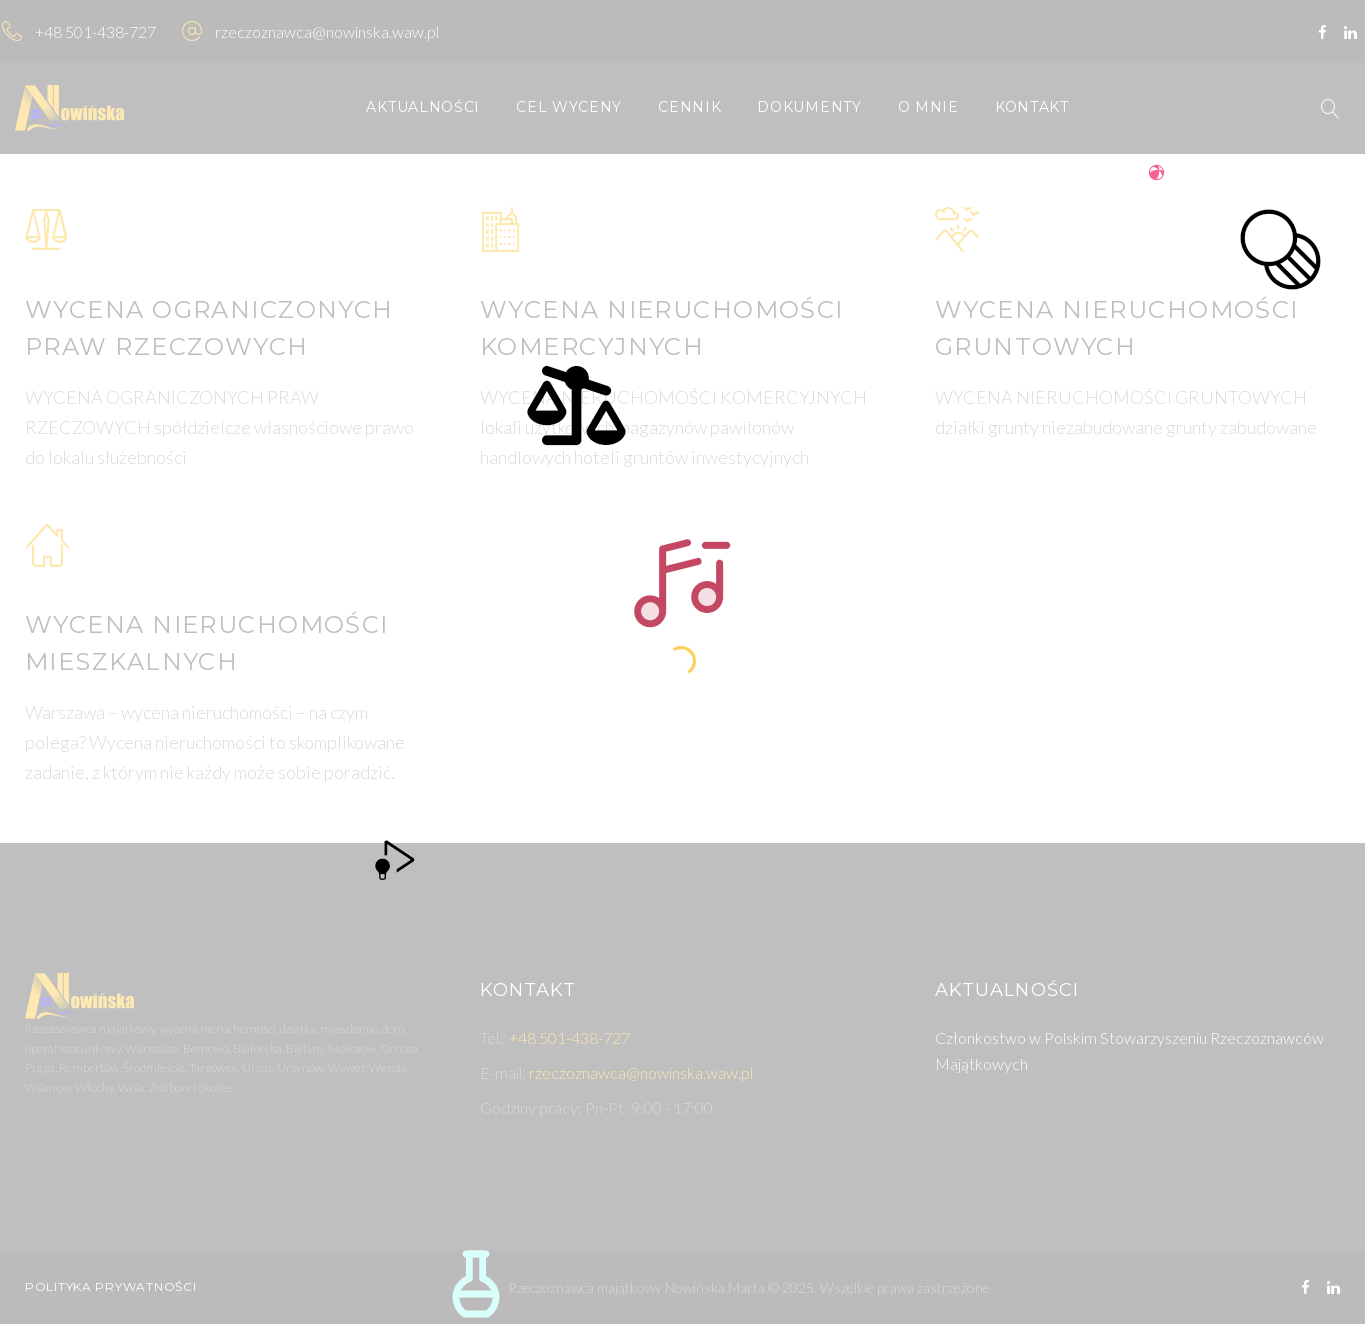  I want to click on subtract or remove a shape from selection, so click(1280, 249).